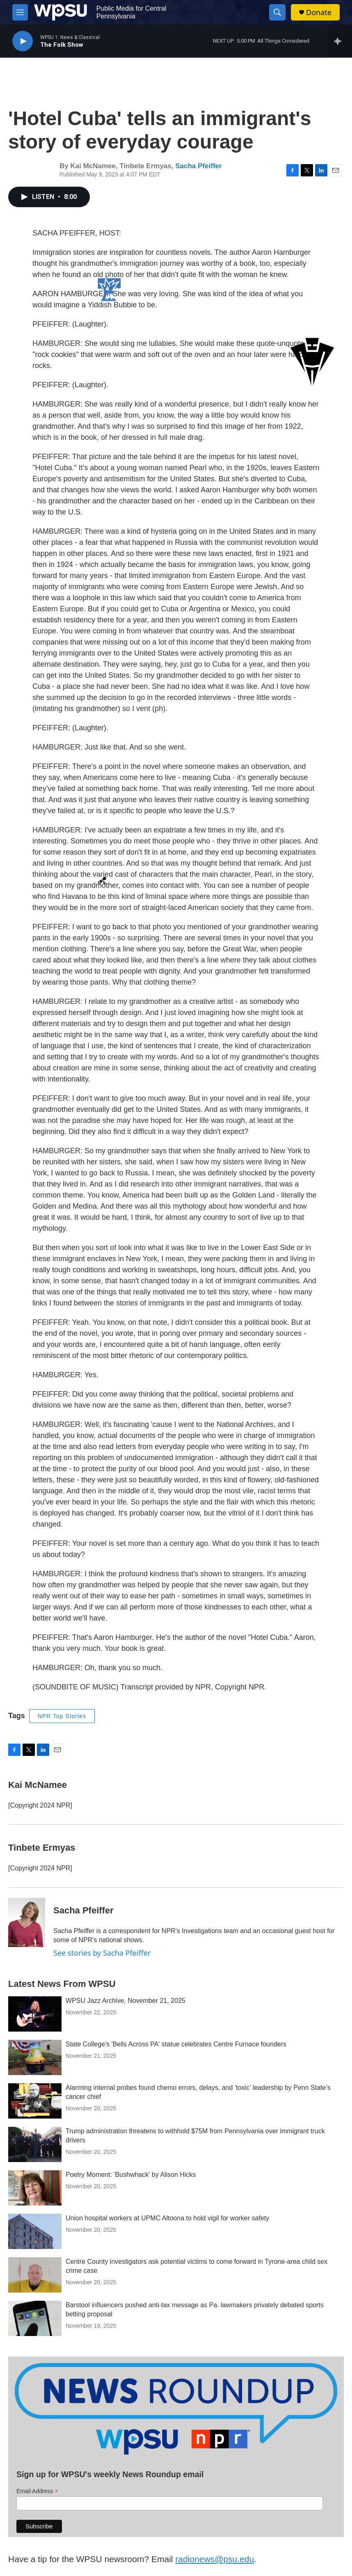  I want to click on indicates a cursed or haunted forest area, so click(109, 290).